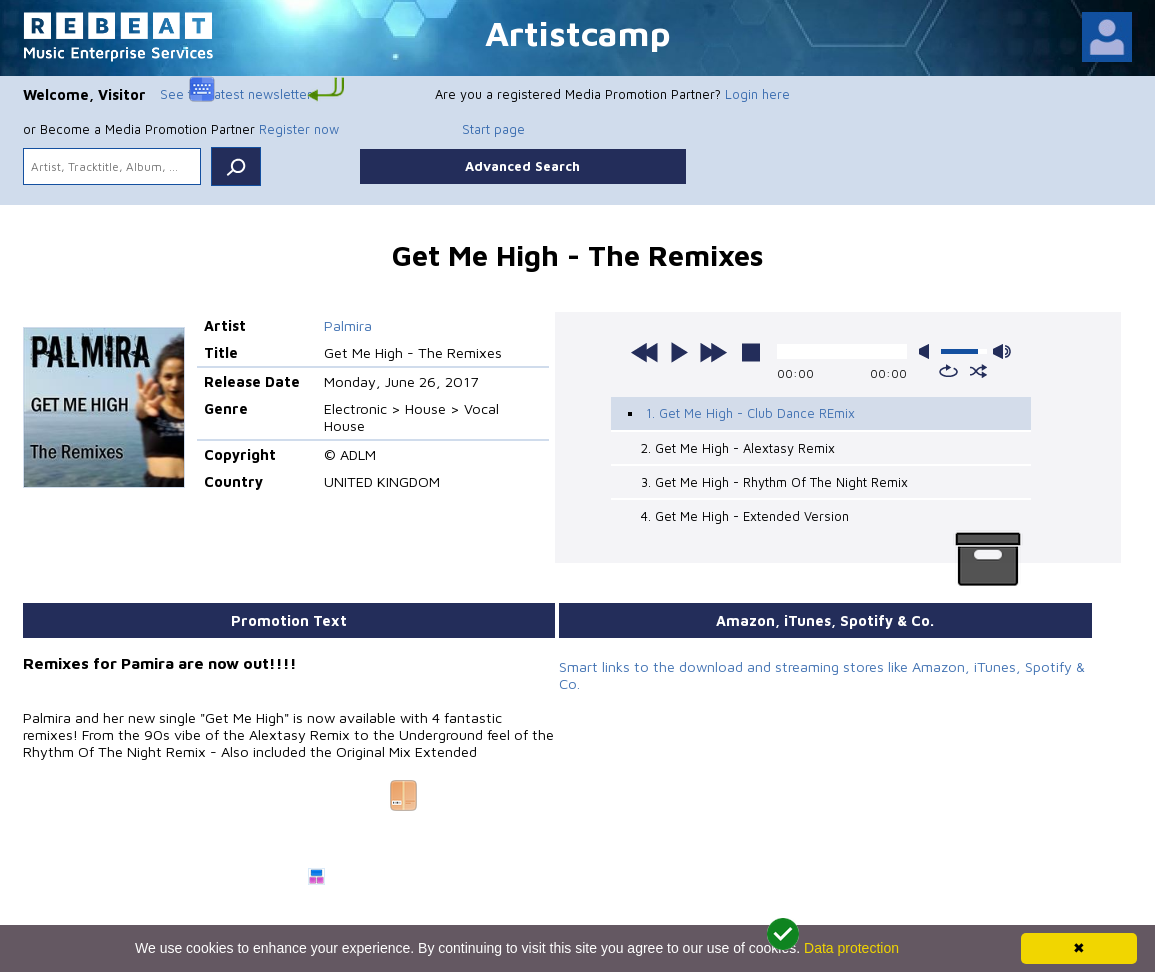  What do you see at coordinates (202, 89) in the screenshot?
I see `access peripheral device settings` at bounding box center [202, 89].